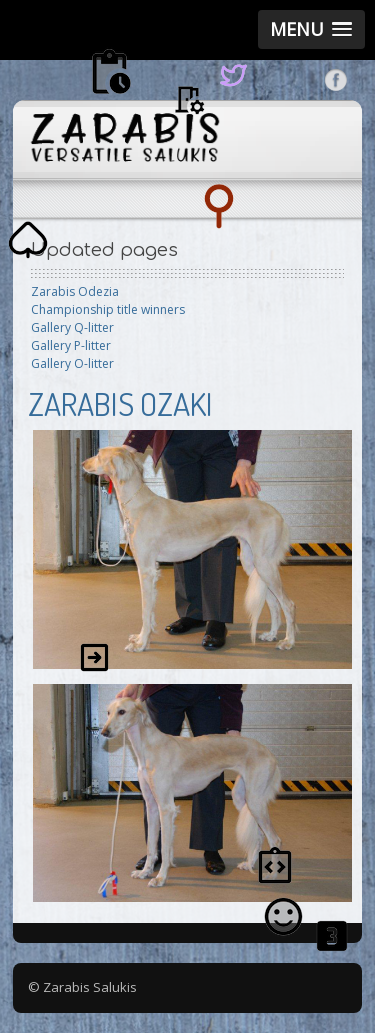 This screenshot has width=375, height=1033. I want to click on view pending tasks or actions, so click(109, 72).